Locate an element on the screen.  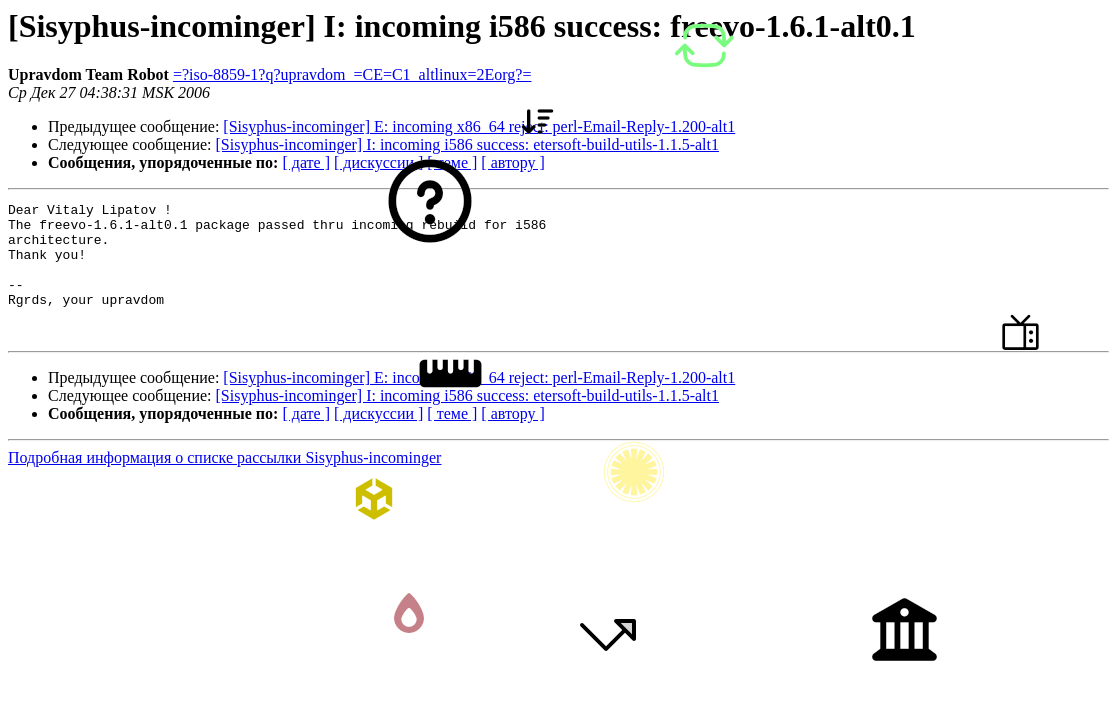
measure horizontal distance or width is located at coordinates (450, 373).